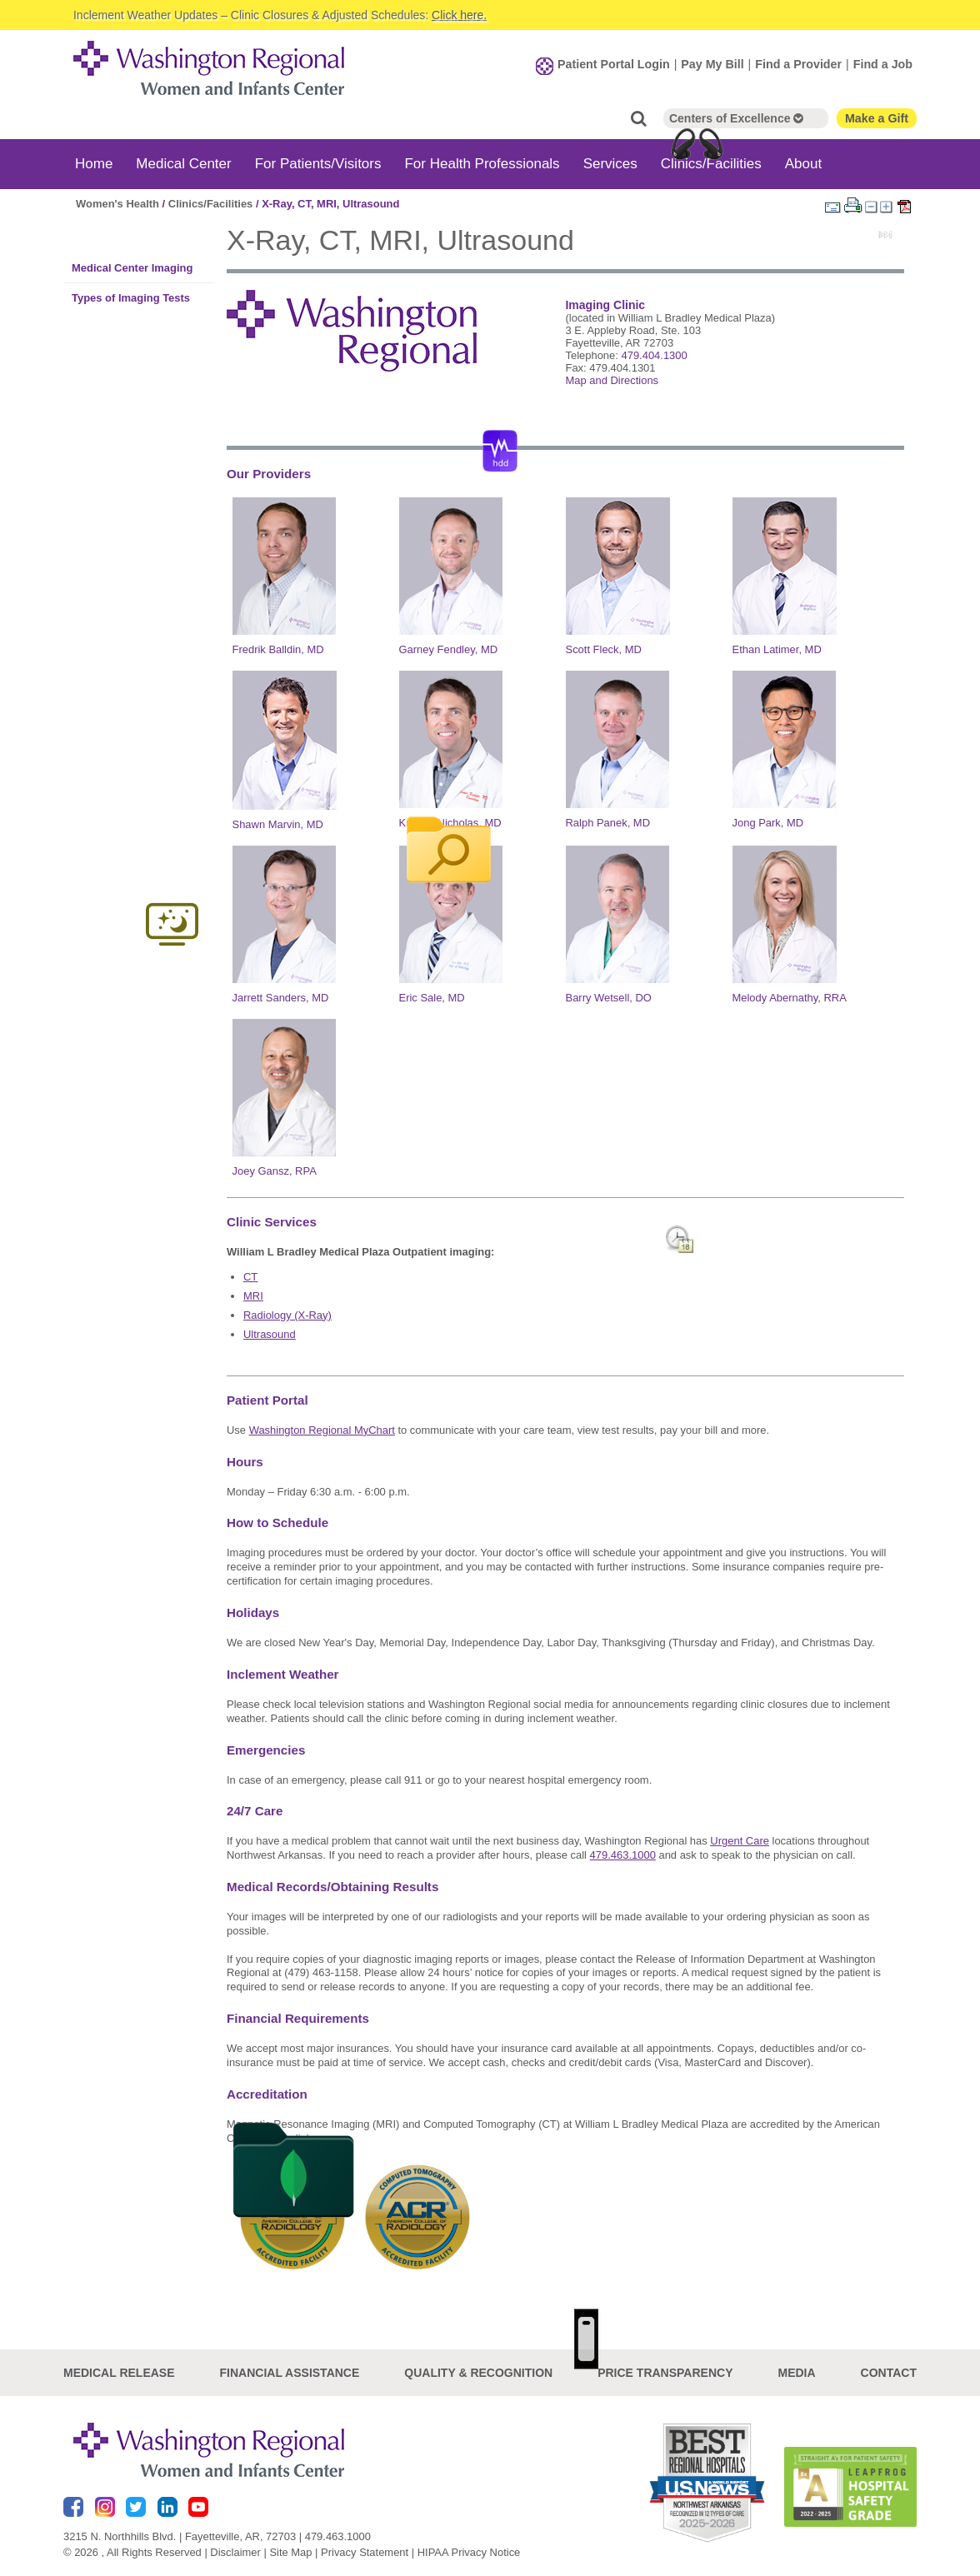 The image size is (980, 2576). Describe the element at coordinates (500, 451) in the screenshot. I see `virtualbox hard disk drive file` at that location.